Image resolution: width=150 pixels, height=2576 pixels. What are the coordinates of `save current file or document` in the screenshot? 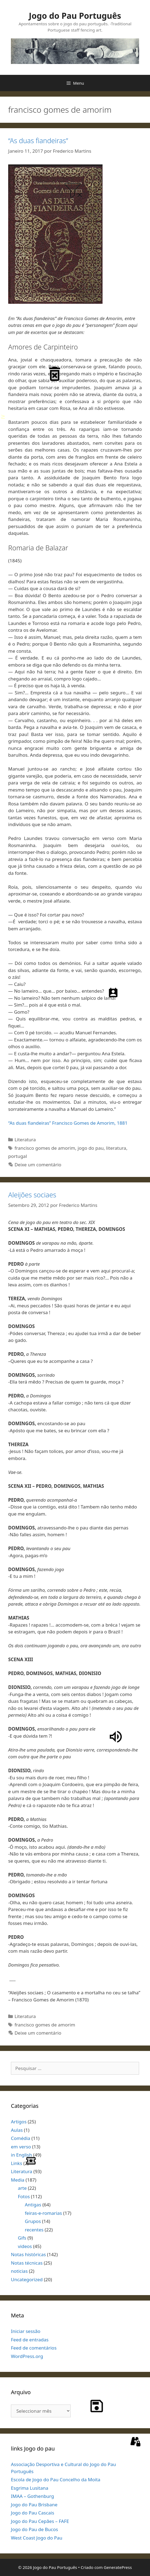 It's located at (97, 2406).